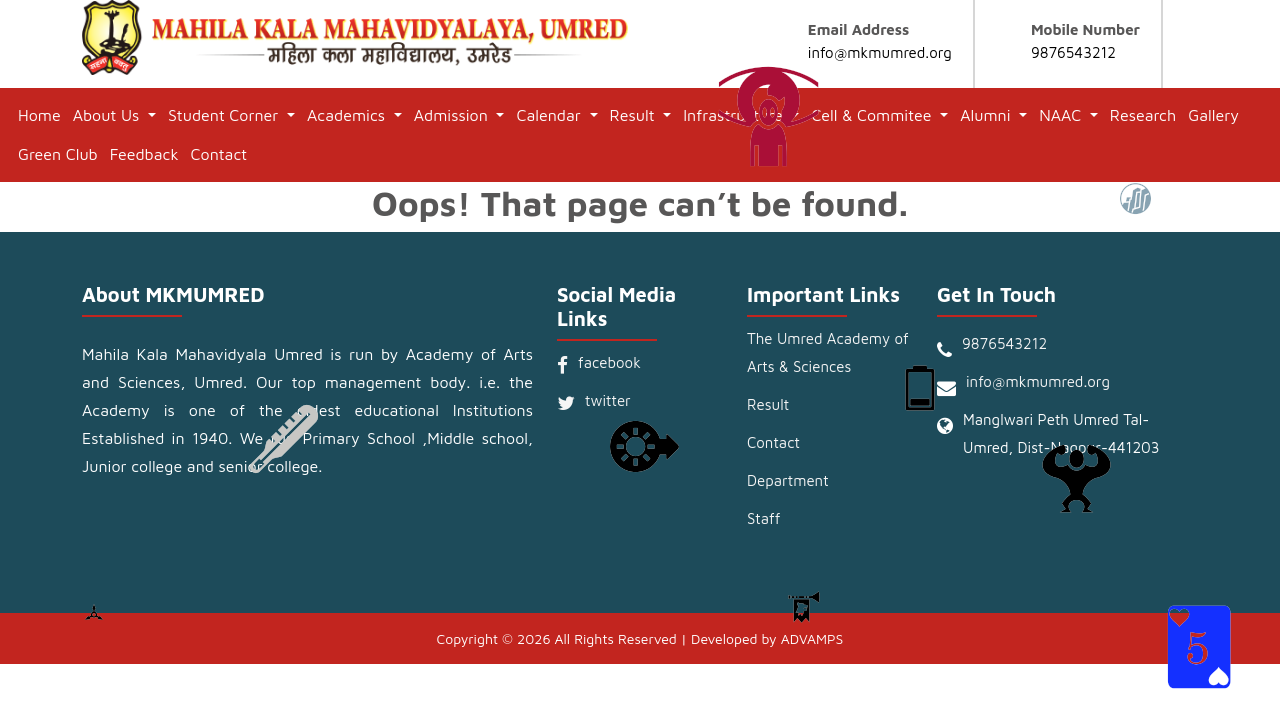 The height and width of the screenshot is (720, 1280). I want to click on throwing weapon icon in a game inventory, so click(94, 612).